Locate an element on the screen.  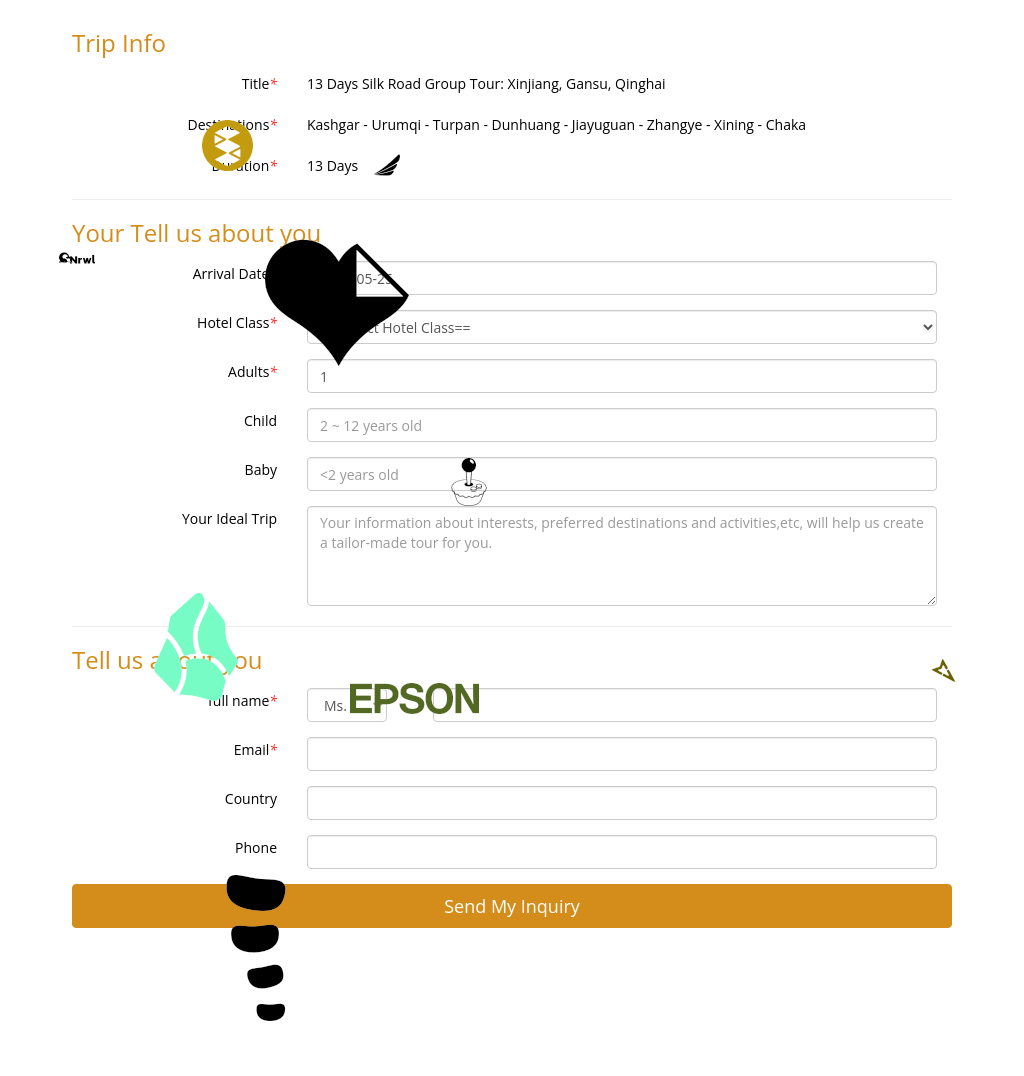
open ilovepdf website or app is located at coordinates (337, 303).